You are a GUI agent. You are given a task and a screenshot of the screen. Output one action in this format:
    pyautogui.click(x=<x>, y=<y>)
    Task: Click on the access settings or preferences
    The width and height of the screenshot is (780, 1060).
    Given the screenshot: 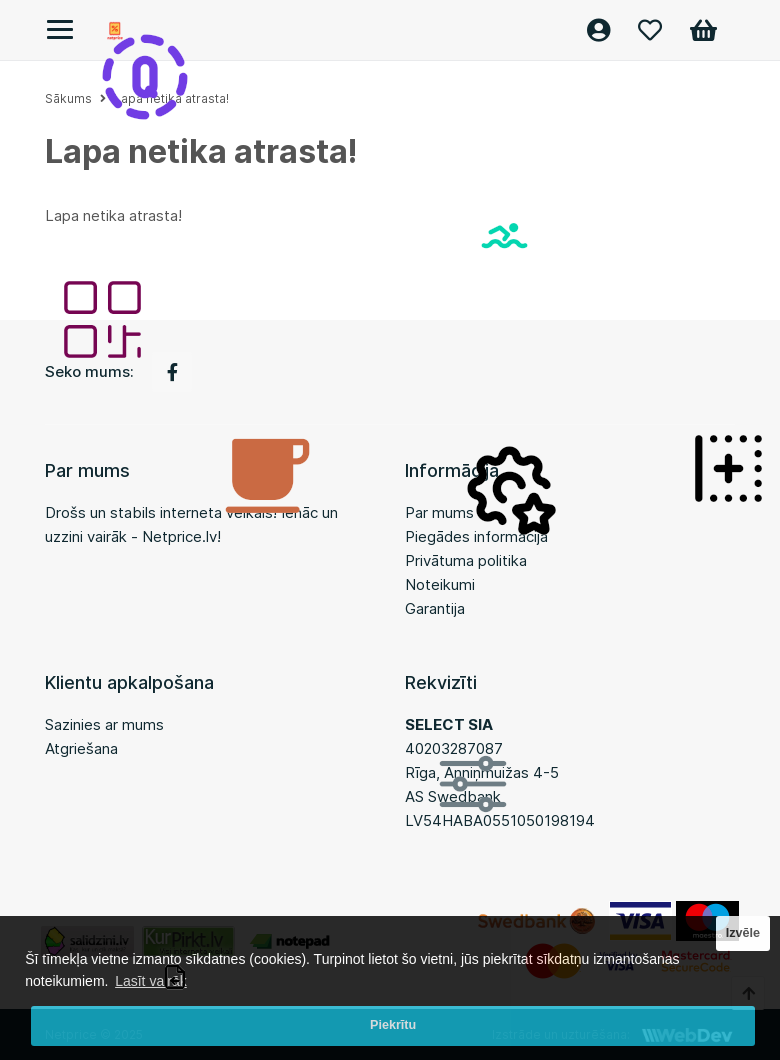 What is the action you would take?
    pyautogui.click(x=473, y=784)
    